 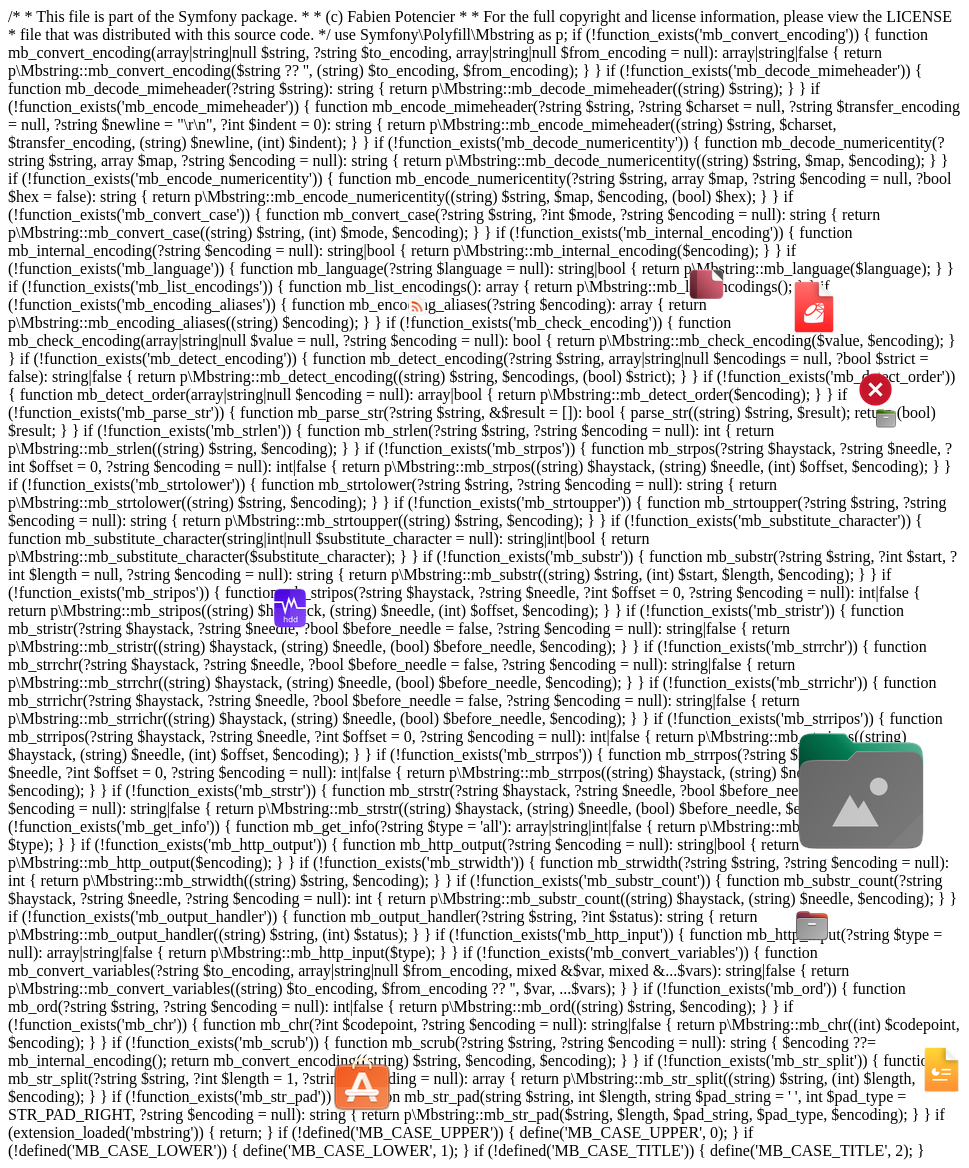 I want to click on open the file manager application, so click(x=886, y=418).